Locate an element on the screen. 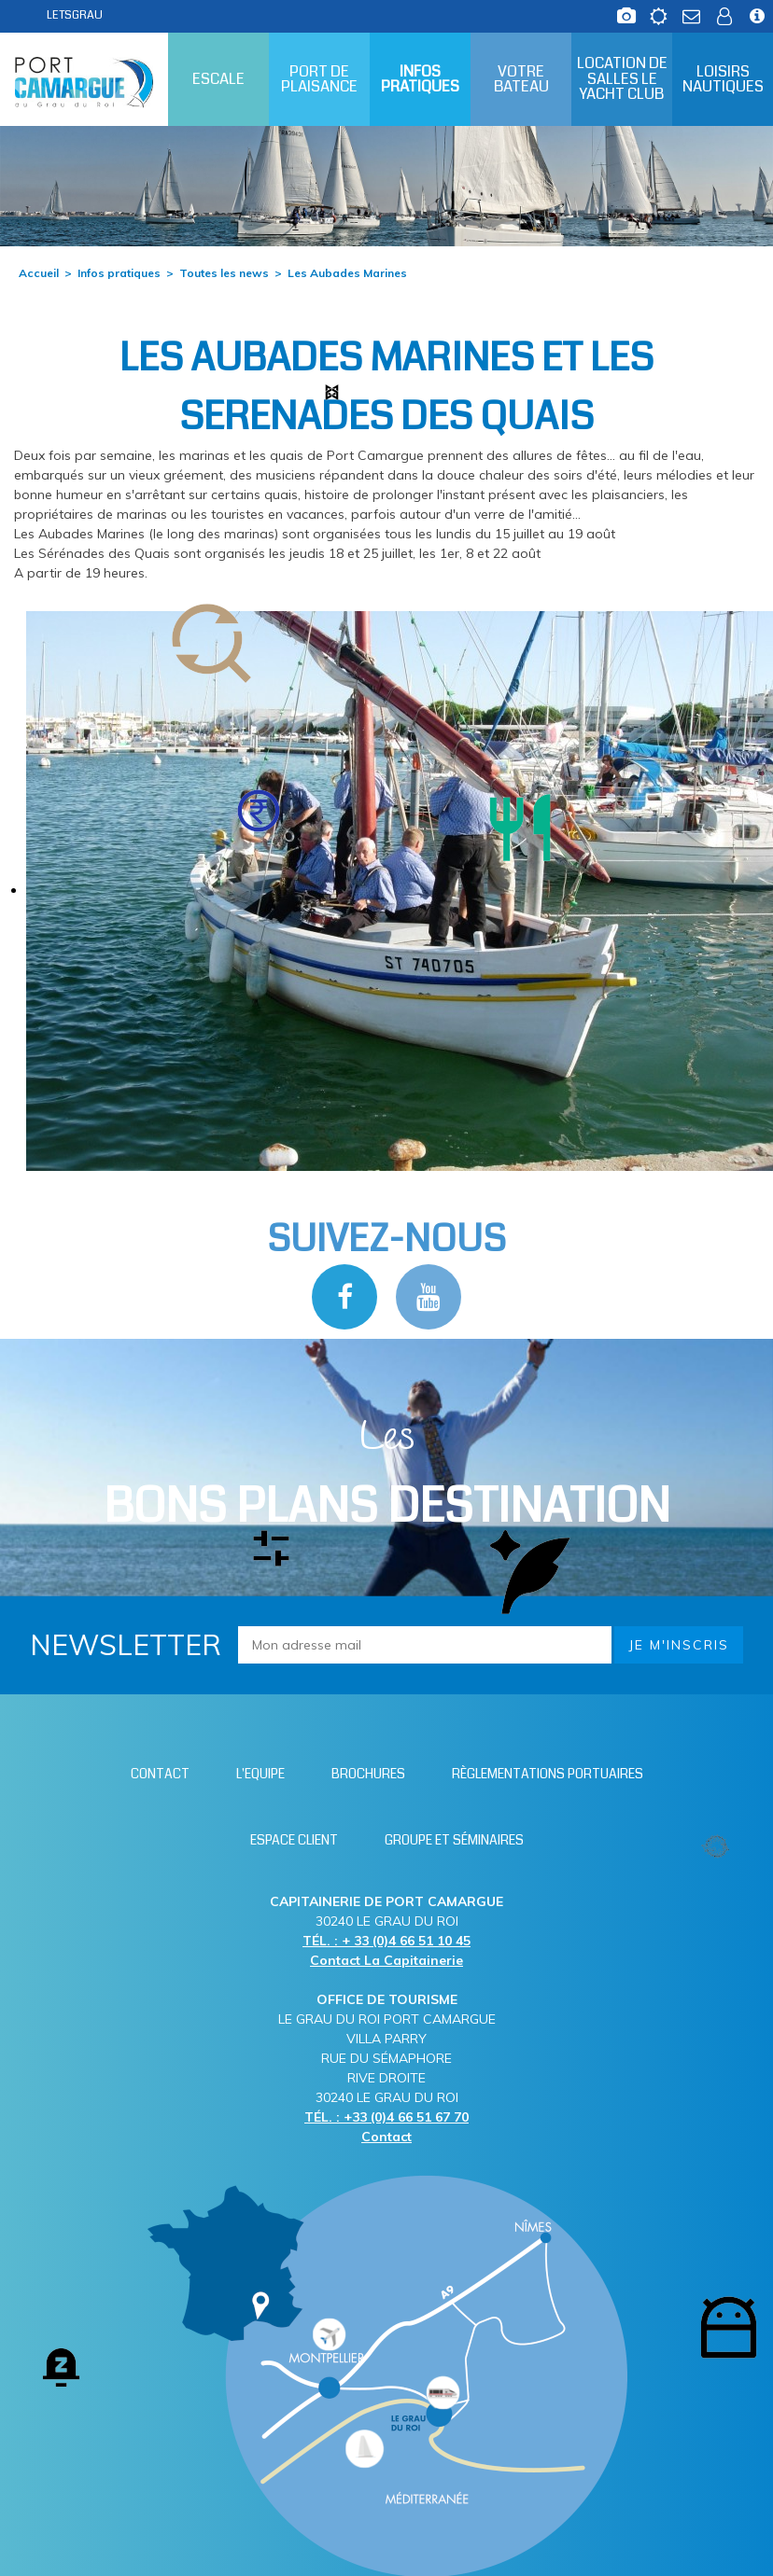  find and replace text in a document is located at coordinates (211, 643).